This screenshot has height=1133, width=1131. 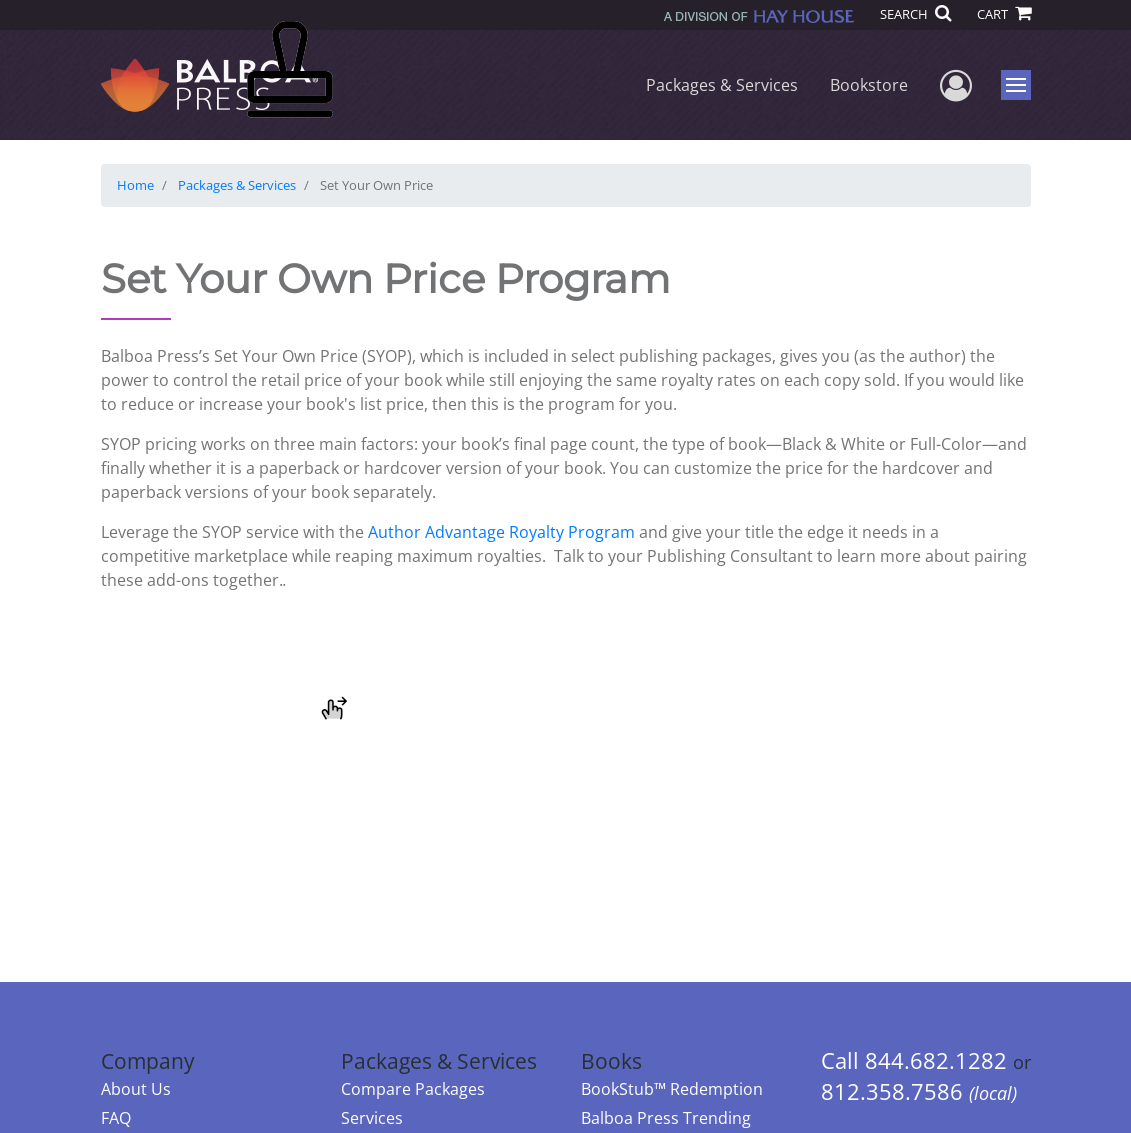 I want to click on swipe right to continue or advance, so click(x=333, y=709).